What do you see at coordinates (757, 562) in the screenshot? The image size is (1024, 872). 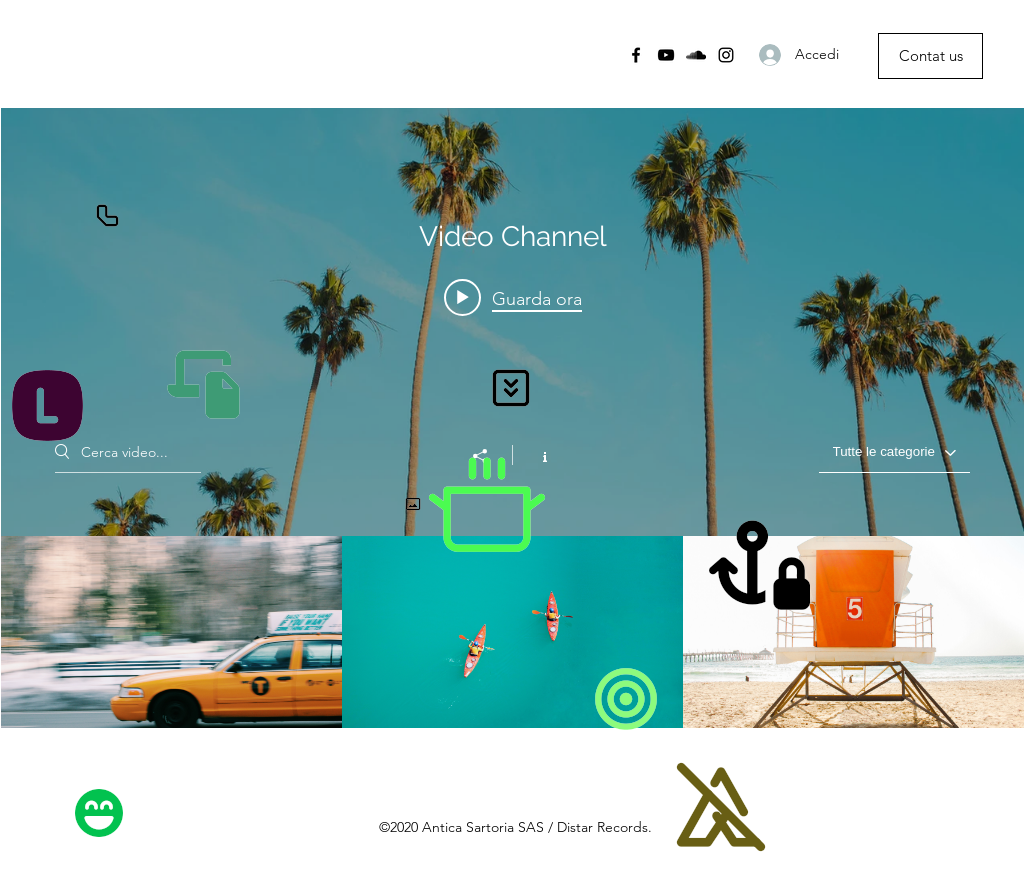 I see `lock or secure an anchor point` at bounding box center [757, 562].